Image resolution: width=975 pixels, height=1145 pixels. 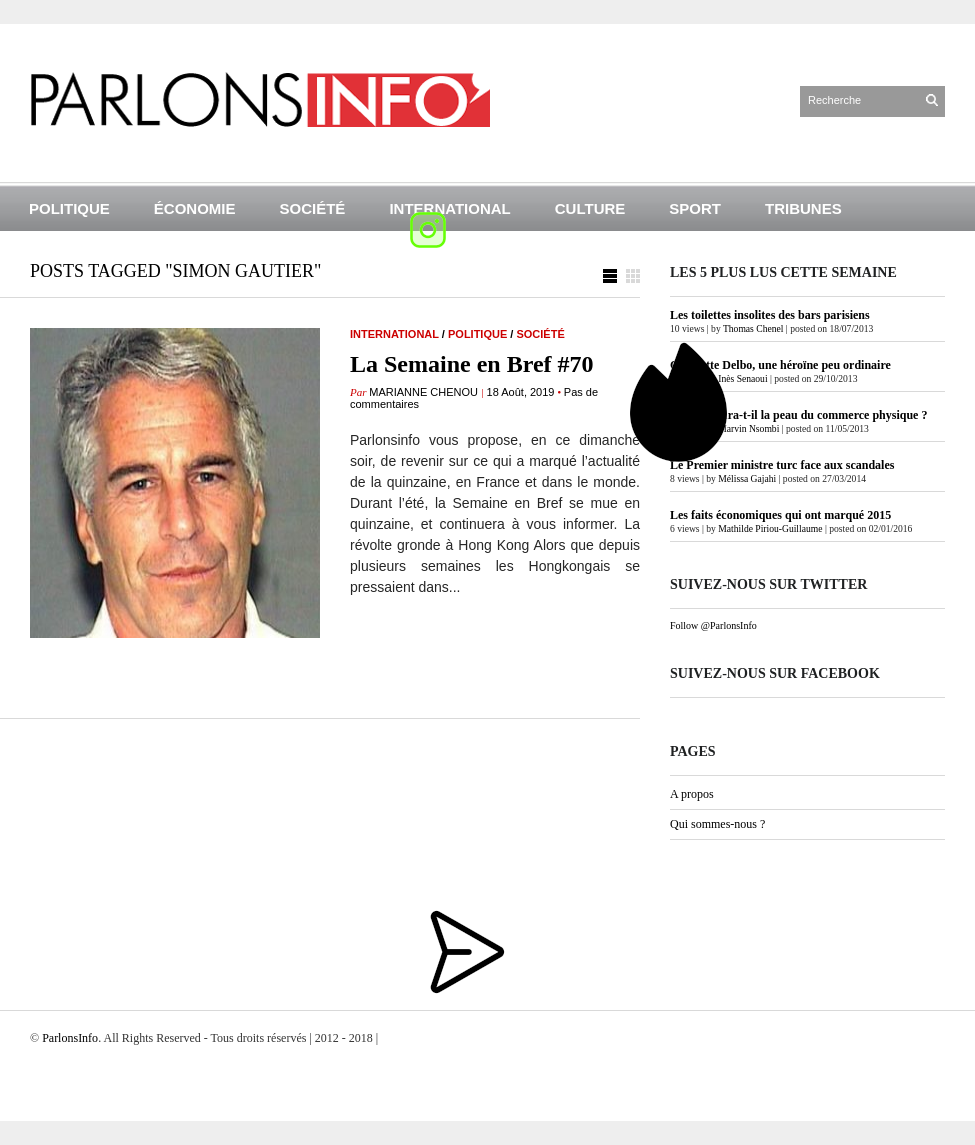 What do you see at coordinates (428, 230) in the screenshot?
I see `open instagram app` at bounding box center [428, 230].